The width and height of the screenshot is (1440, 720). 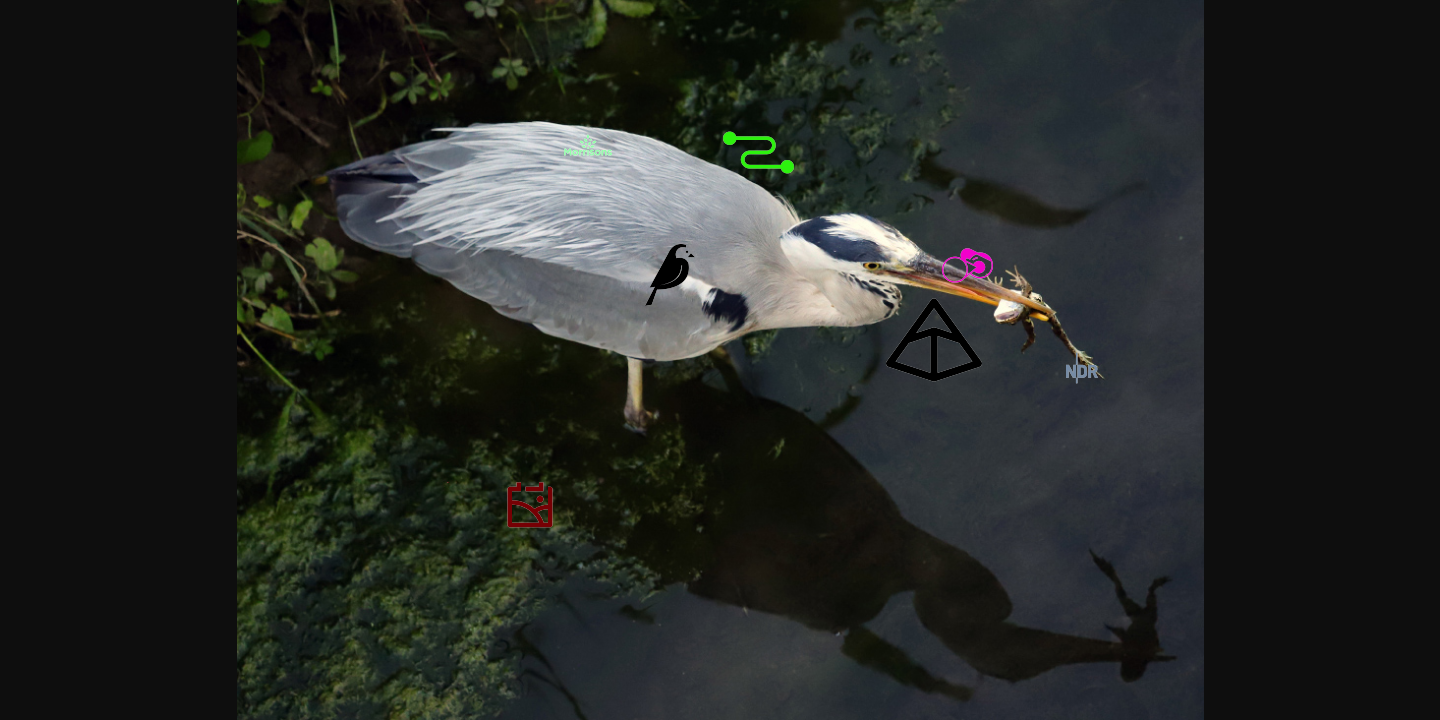 What do you see at coordinates (670, 275) in the screenshot?
I see `wagtail CMS logo` at bounding box center [670, 275].